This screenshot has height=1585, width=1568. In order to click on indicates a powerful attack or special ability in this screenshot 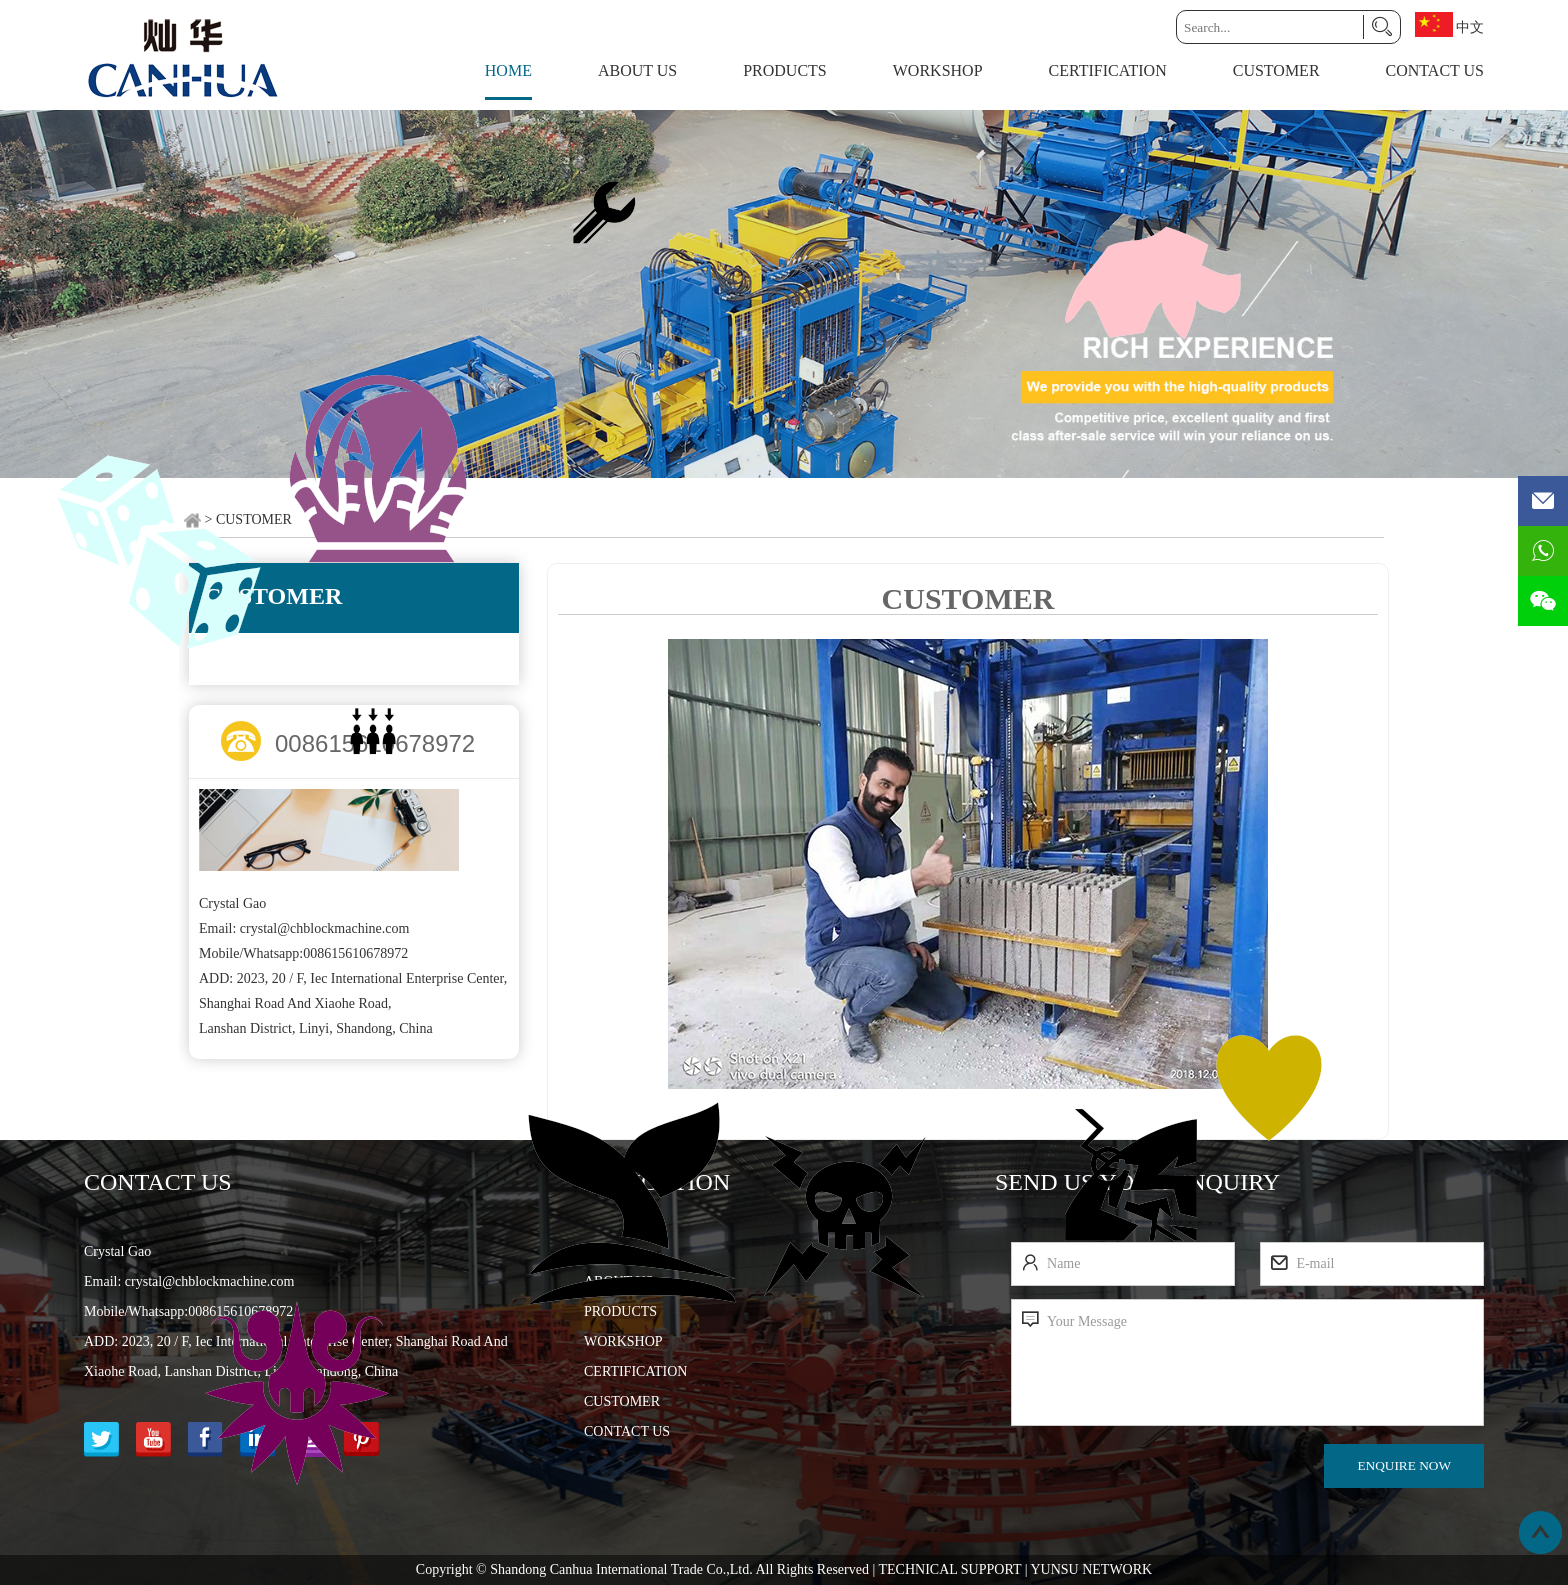, I will do `click(844, 1216)`.